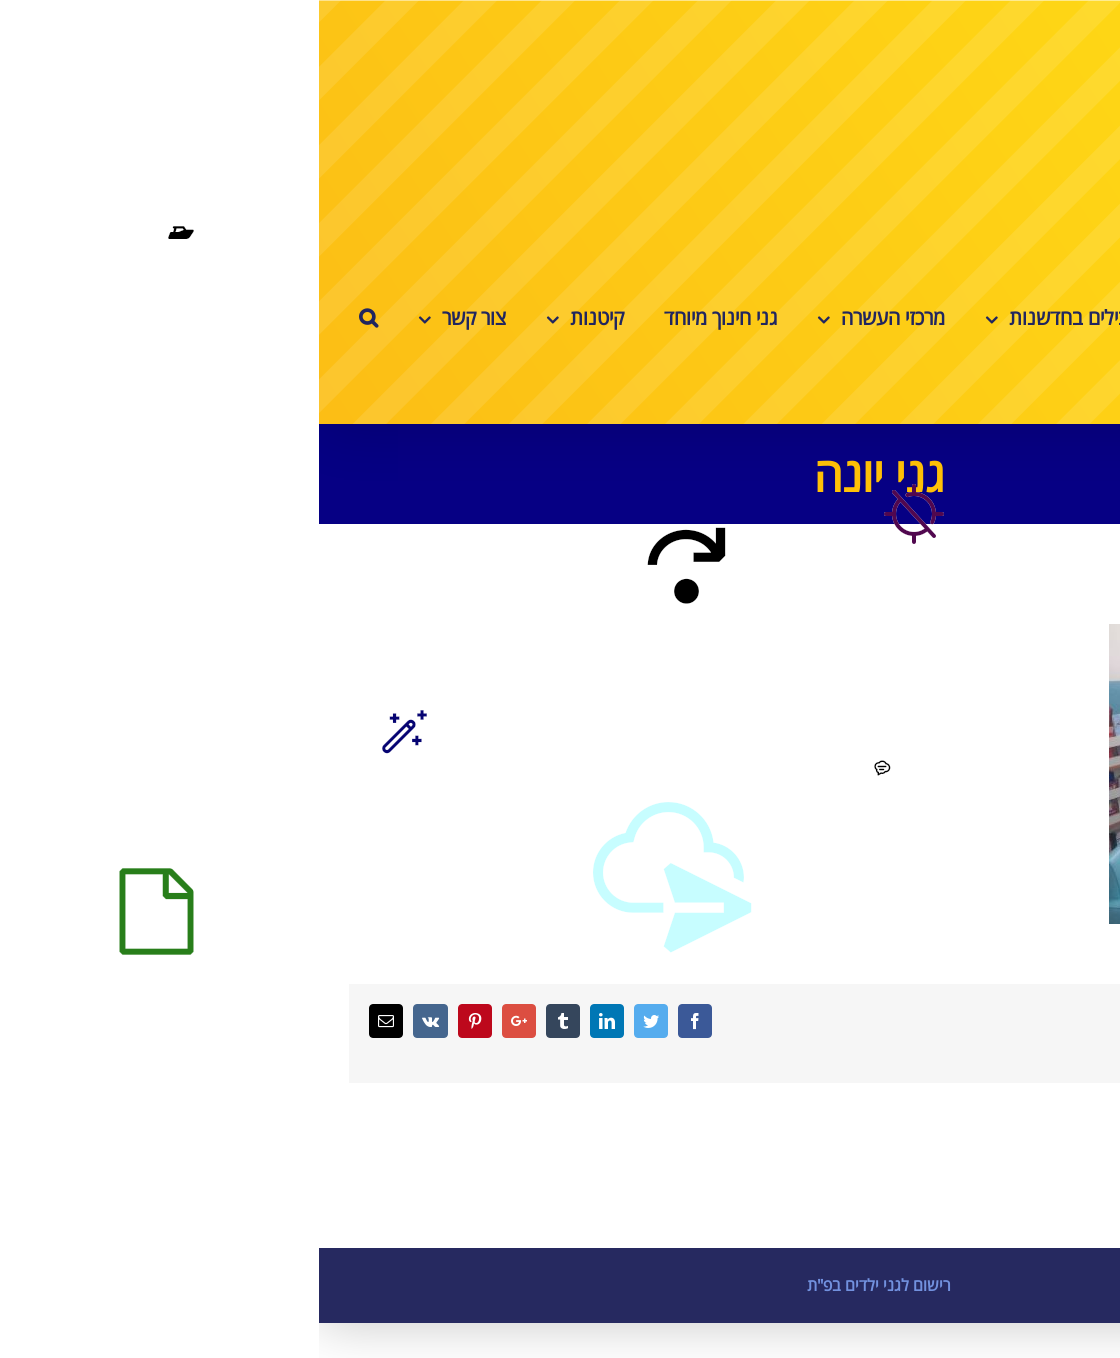 This screenshot has width=1120, height=1358. I want to click on access boat rental or marina services, so click(181, 232).